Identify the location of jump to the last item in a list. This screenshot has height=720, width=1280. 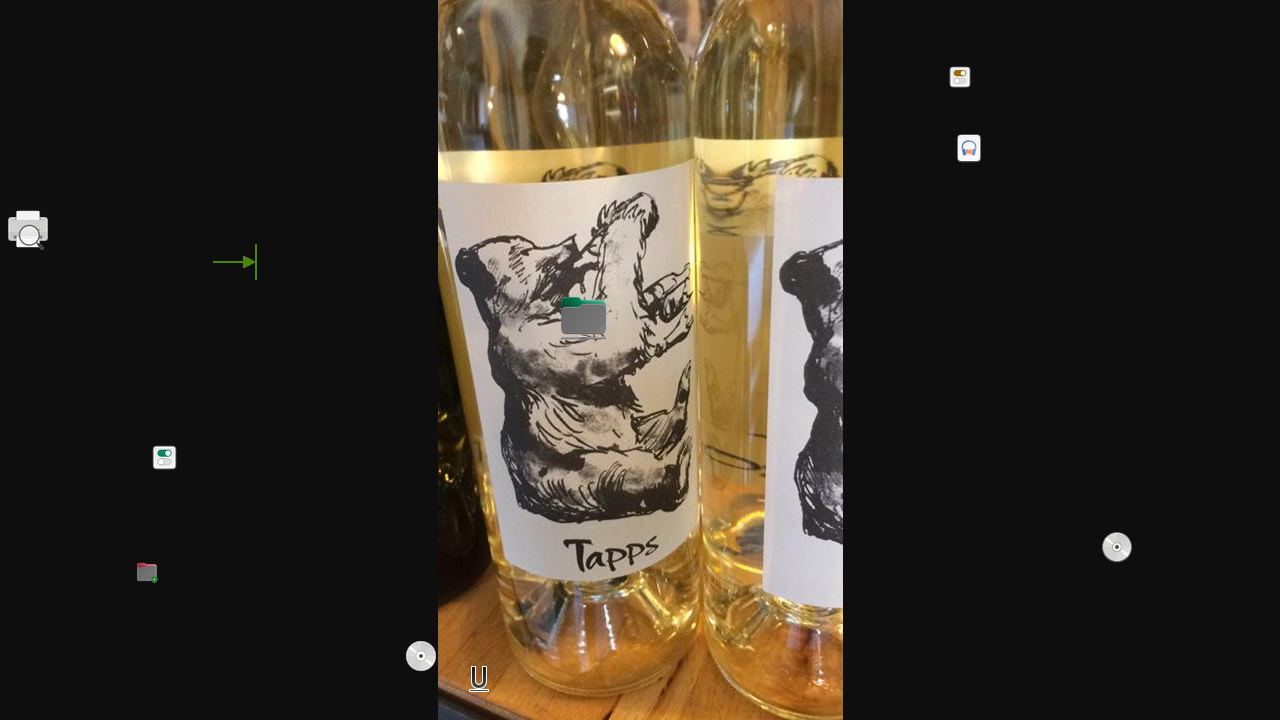
(235, 262).